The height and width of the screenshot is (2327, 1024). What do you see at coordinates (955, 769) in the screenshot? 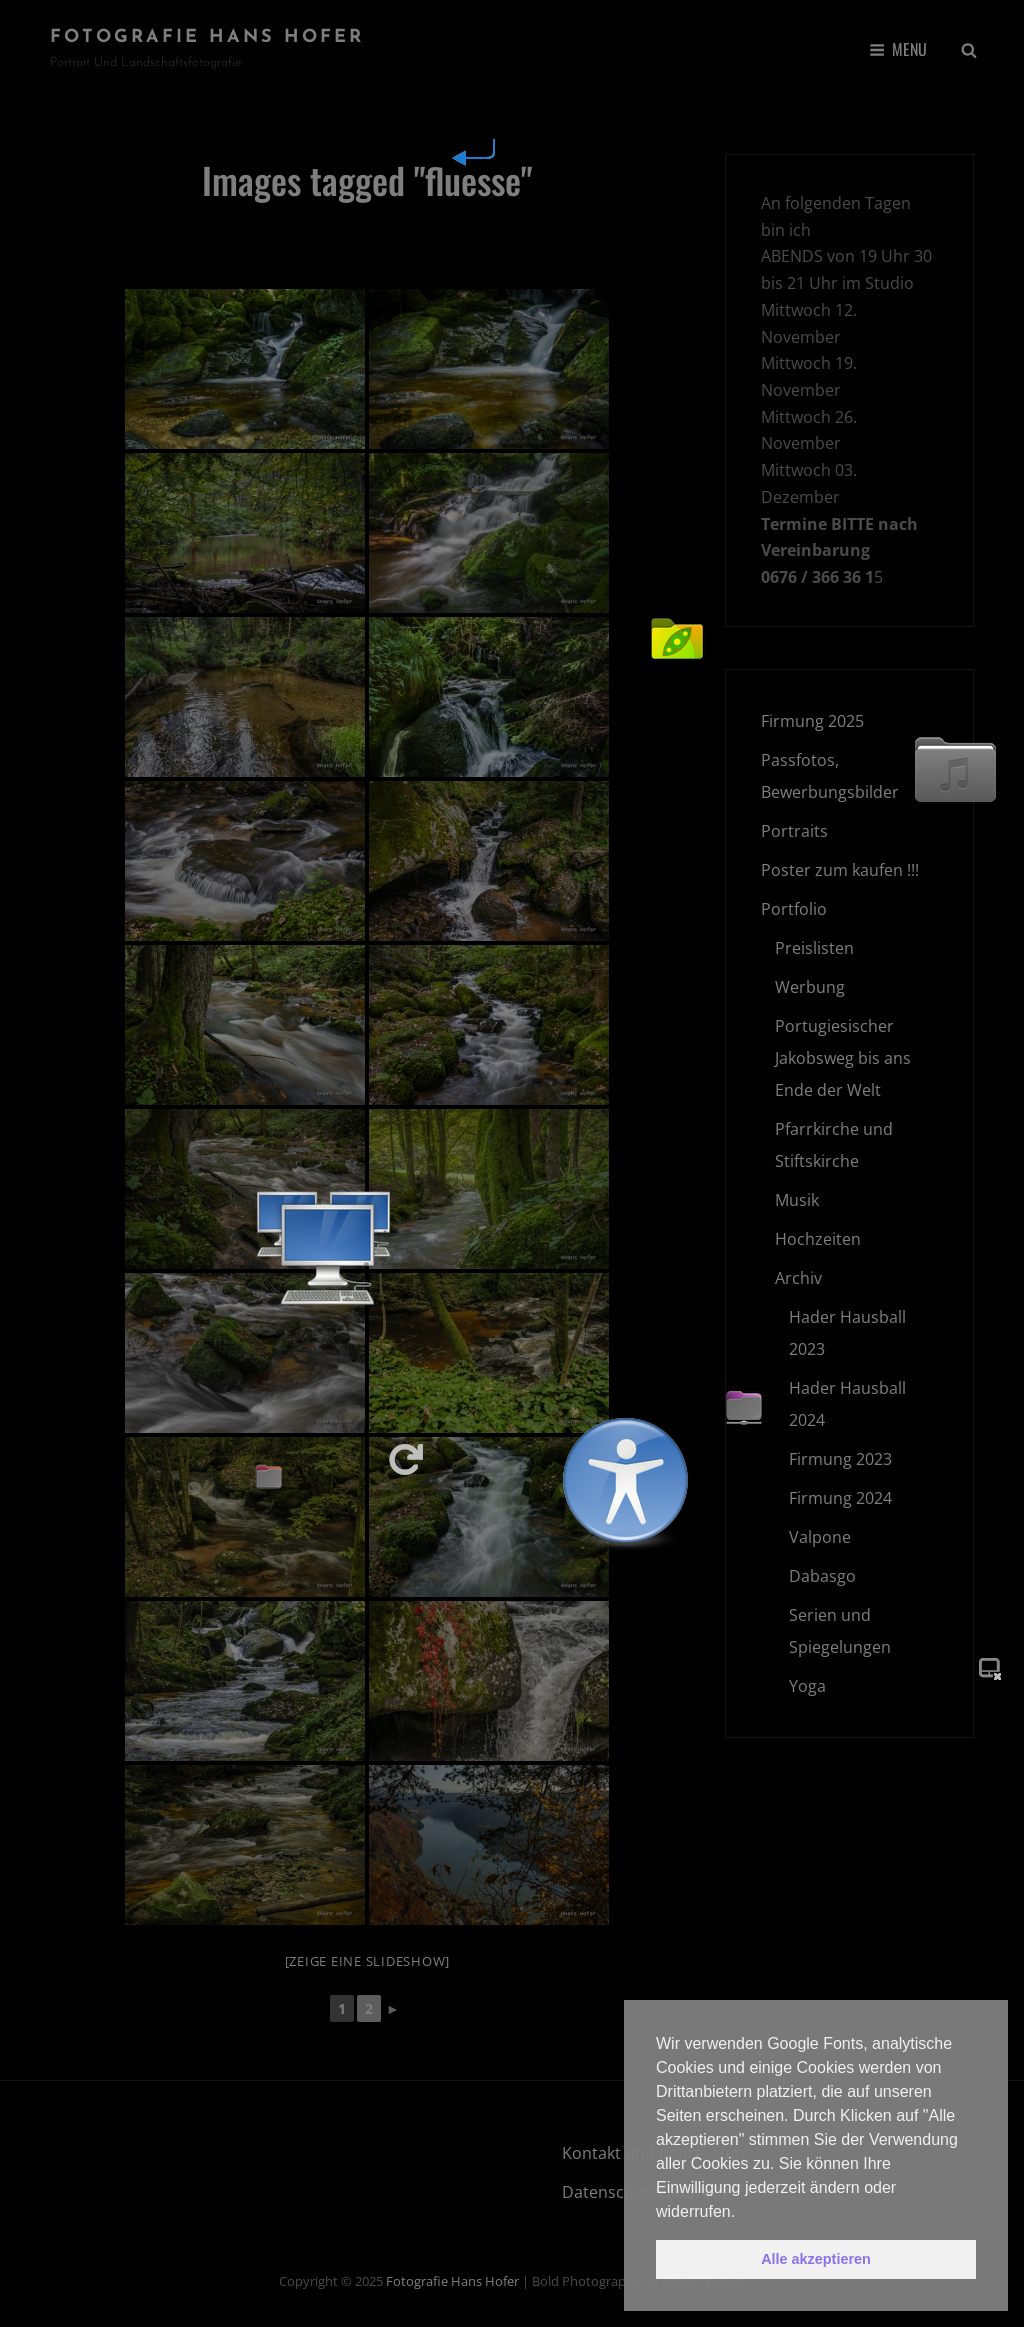
I see `open your music files folder` at bounding box center [955, 769].